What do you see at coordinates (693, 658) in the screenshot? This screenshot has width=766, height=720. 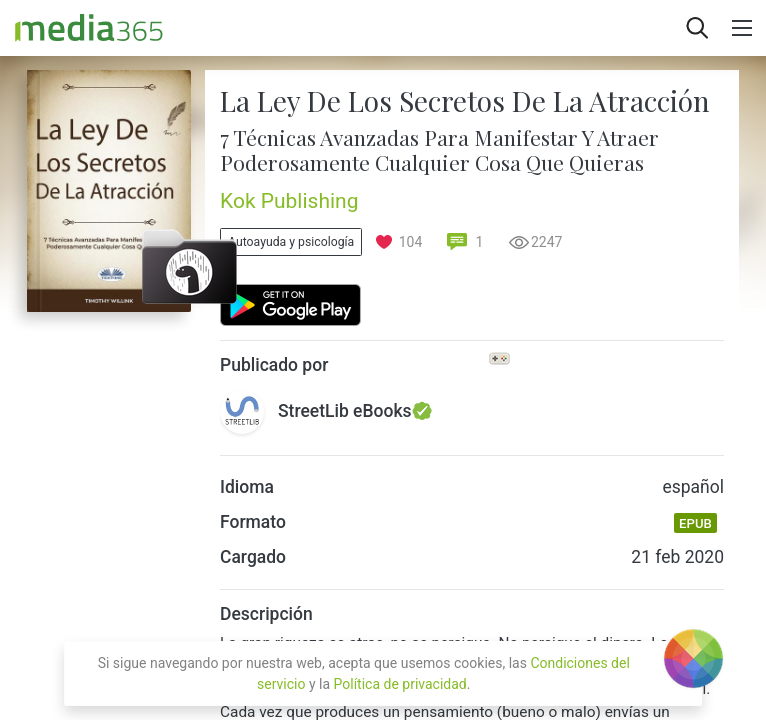 I see `open color picker tool` at bounding box center [693, 658].